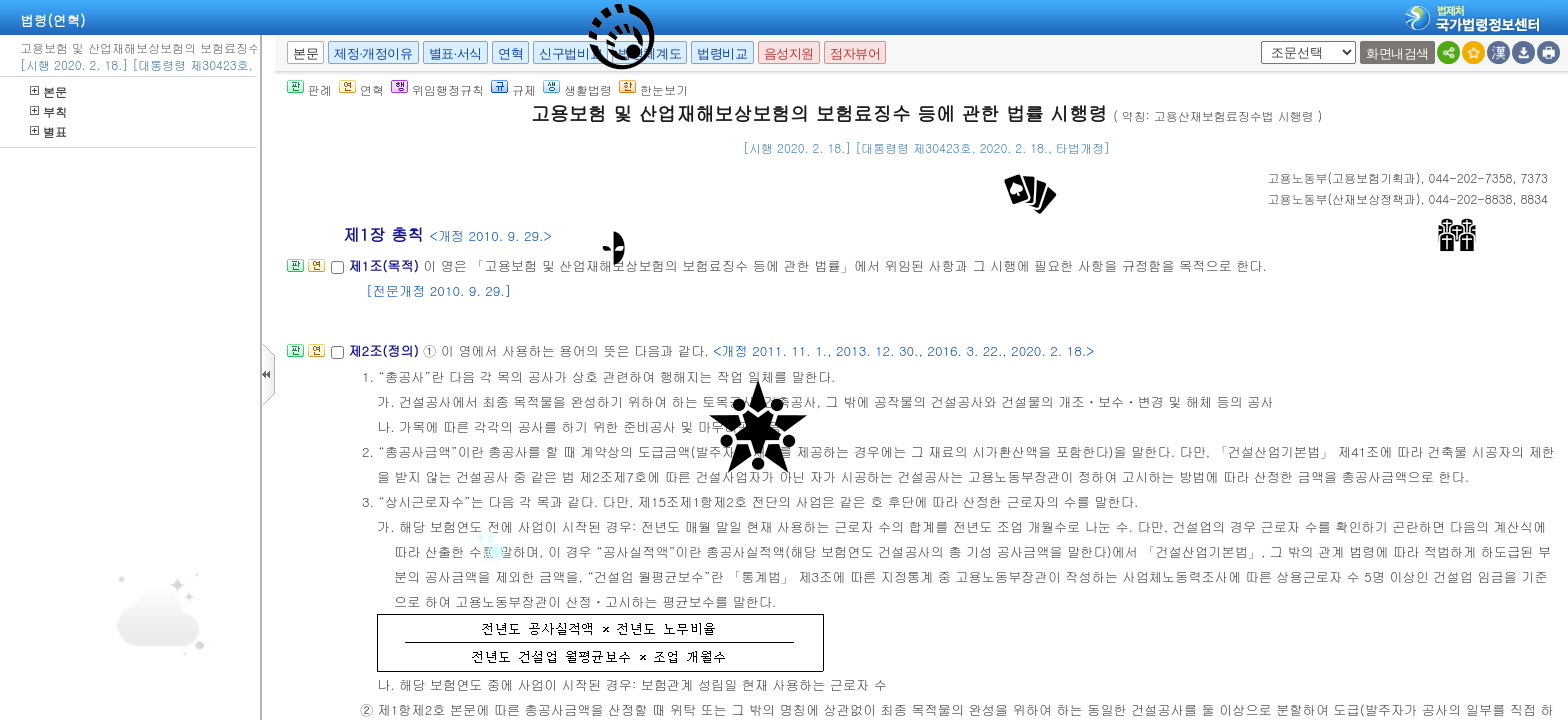 The height and width of the screenshot is (720, 1568). Describe the element at coordinates (612, 248) in the screenshot. I see `toggle between character personas or roles` at that location.